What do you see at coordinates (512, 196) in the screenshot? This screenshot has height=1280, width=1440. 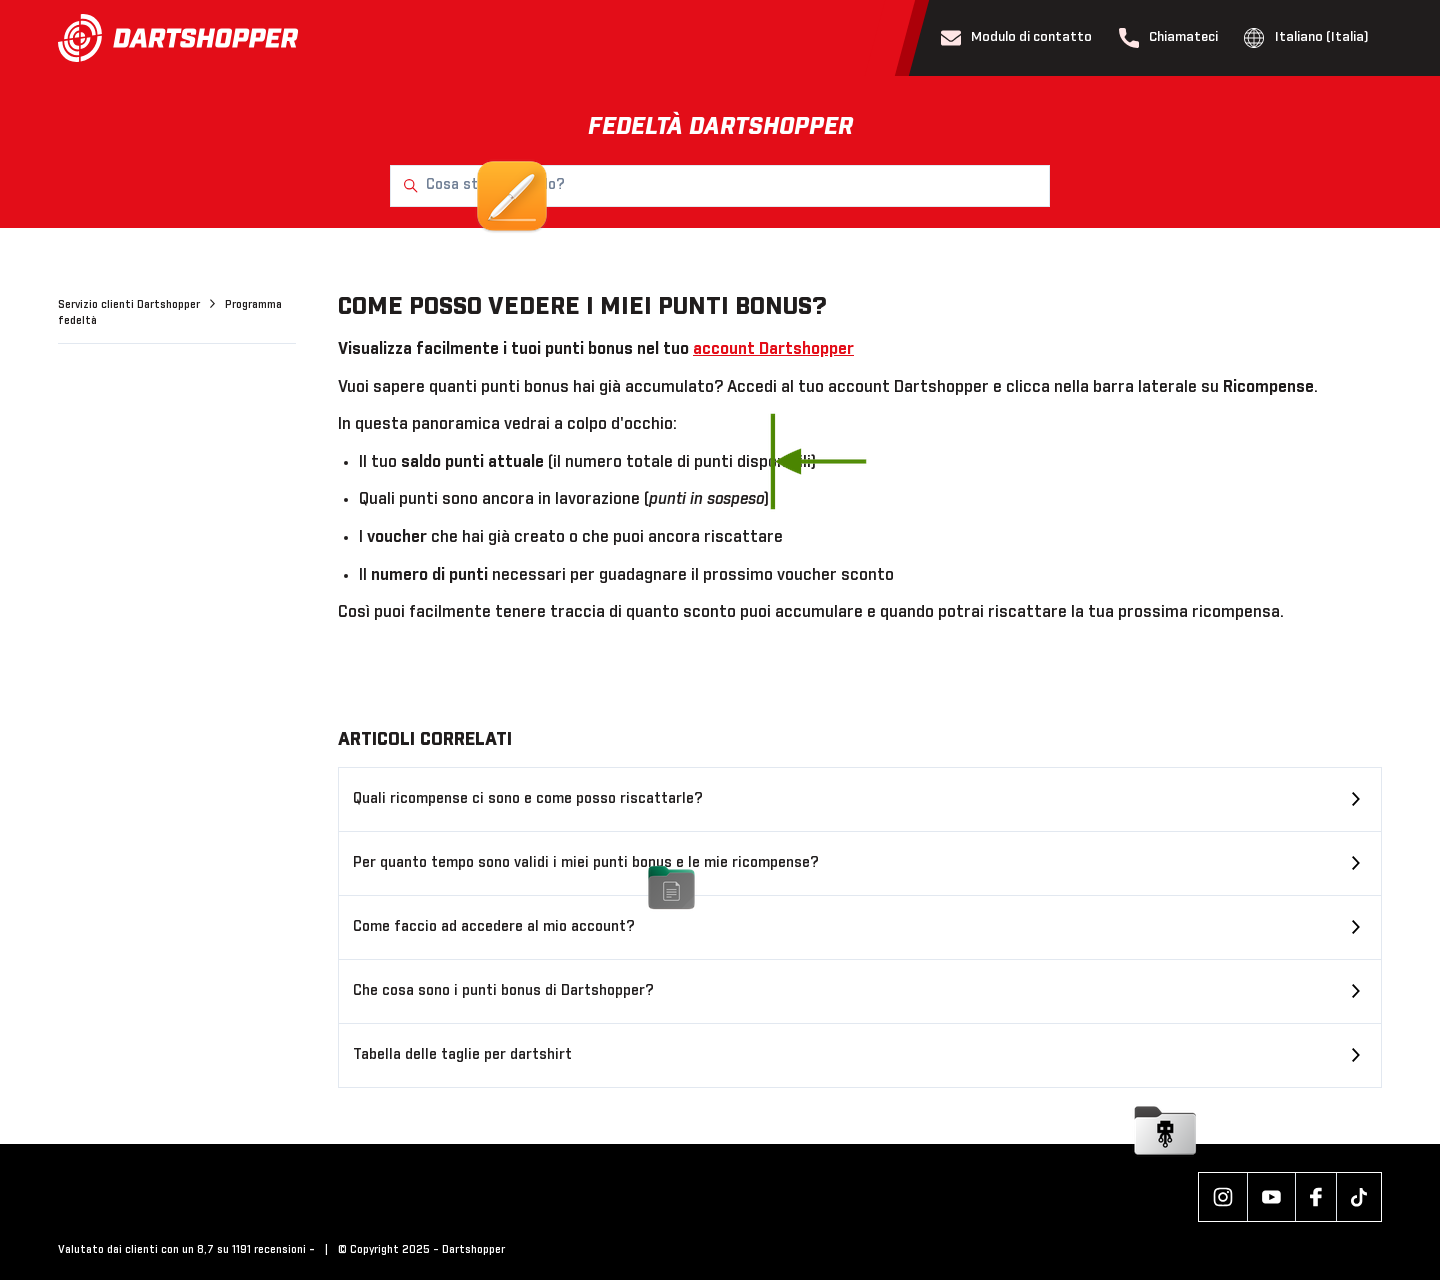 I see `open Apple Pages for document editing` at bounding box center [512, 196].